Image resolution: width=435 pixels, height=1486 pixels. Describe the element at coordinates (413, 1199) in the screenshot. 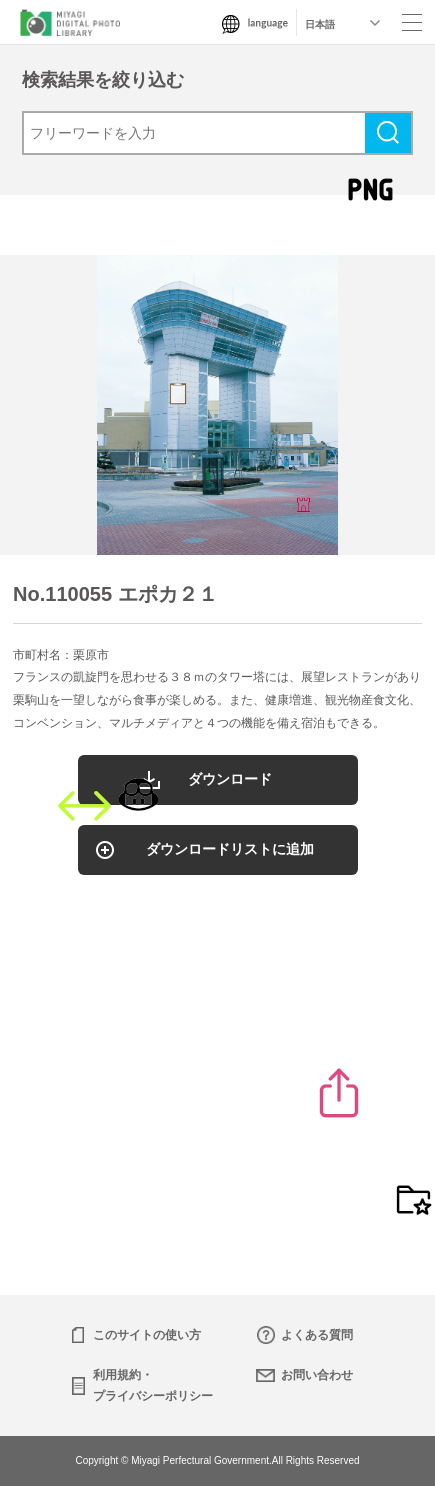

I see `access your starred or favorite folder` at that location.